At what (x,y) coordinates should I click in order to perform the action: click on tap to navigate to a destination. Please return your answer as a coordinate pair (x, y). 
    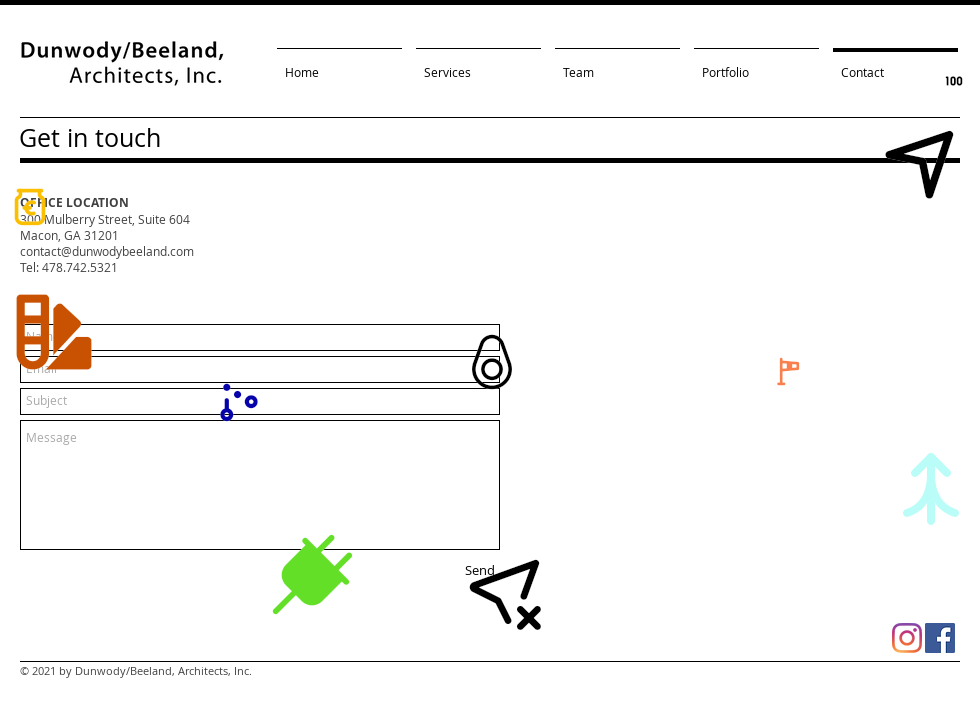
    Looking at the image, I should click on (923, 161).